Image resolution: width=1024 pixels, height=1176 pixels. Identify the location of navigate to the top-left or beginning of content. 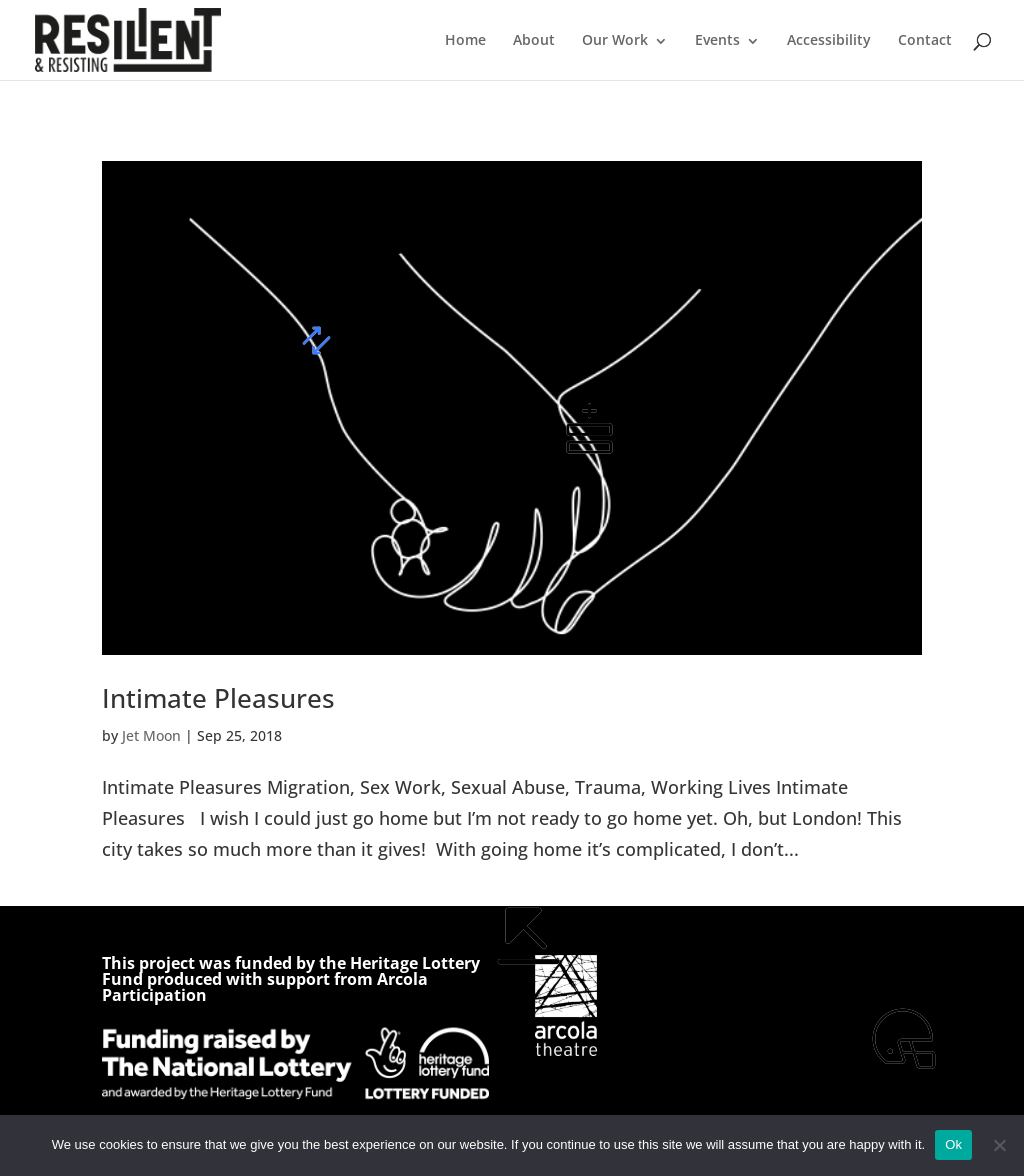
(526, 936).